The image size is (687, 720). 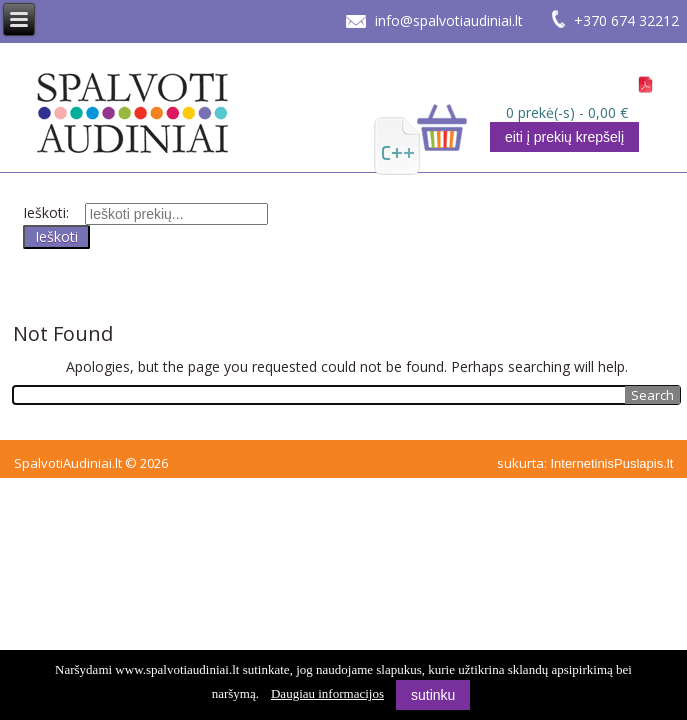 What do you see at coordinates (645, 84) in the screenshot?
I see `open a pdf document` at bounding box center [645, 84].